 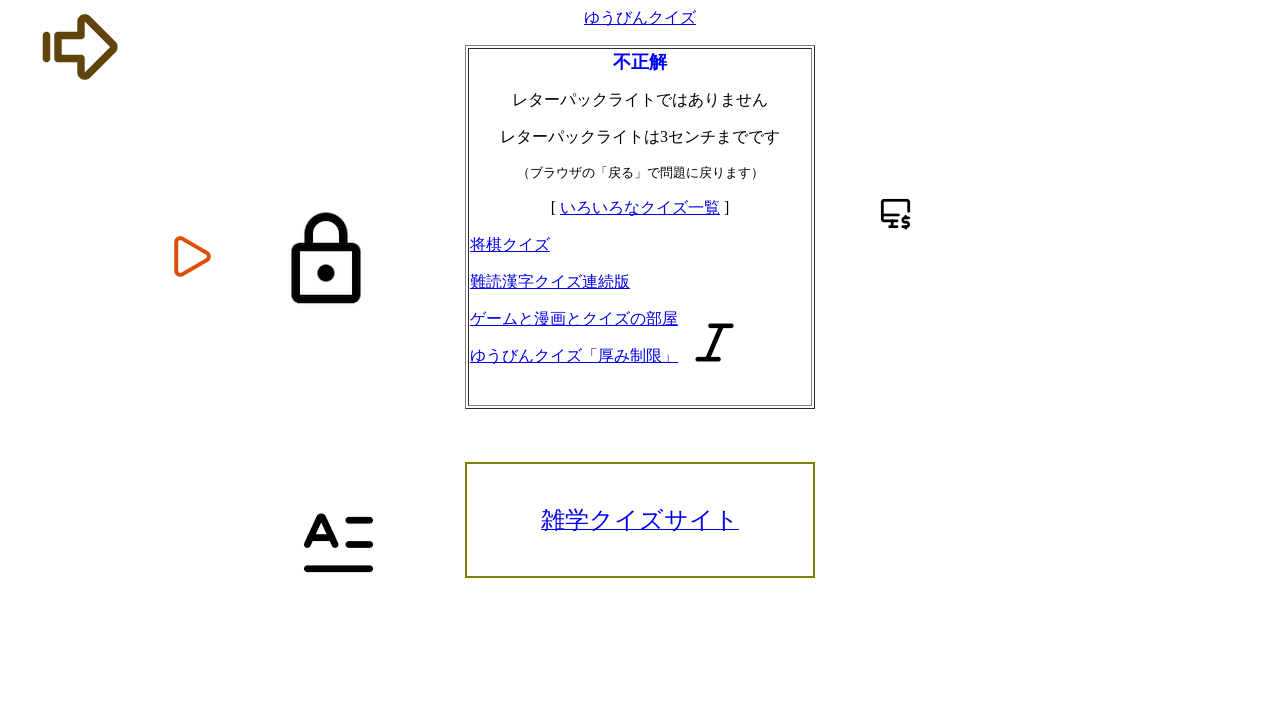 I want to click on apply italic formatting to selected text, so click(x=714, y=342).